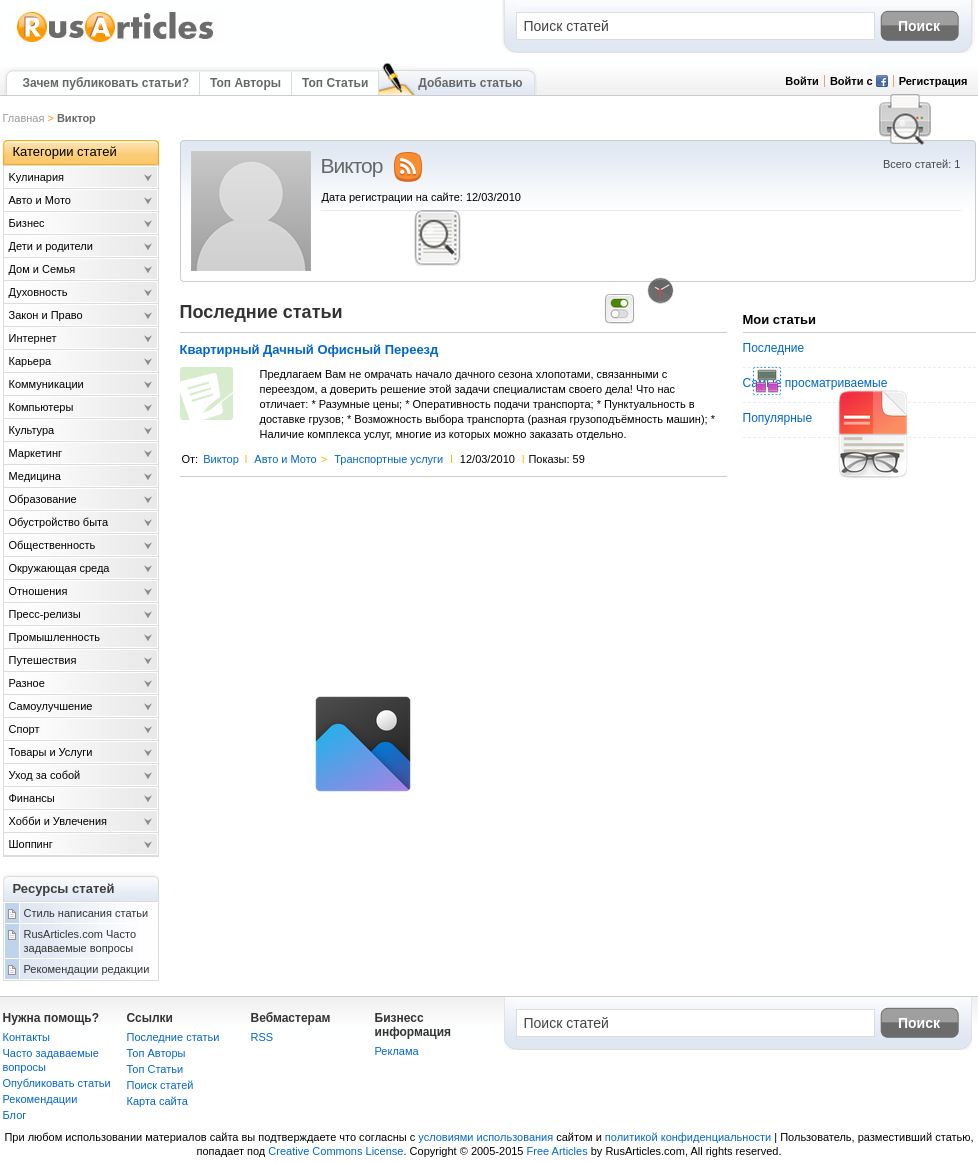  I want to click on open the clock application, so click(660, 290).